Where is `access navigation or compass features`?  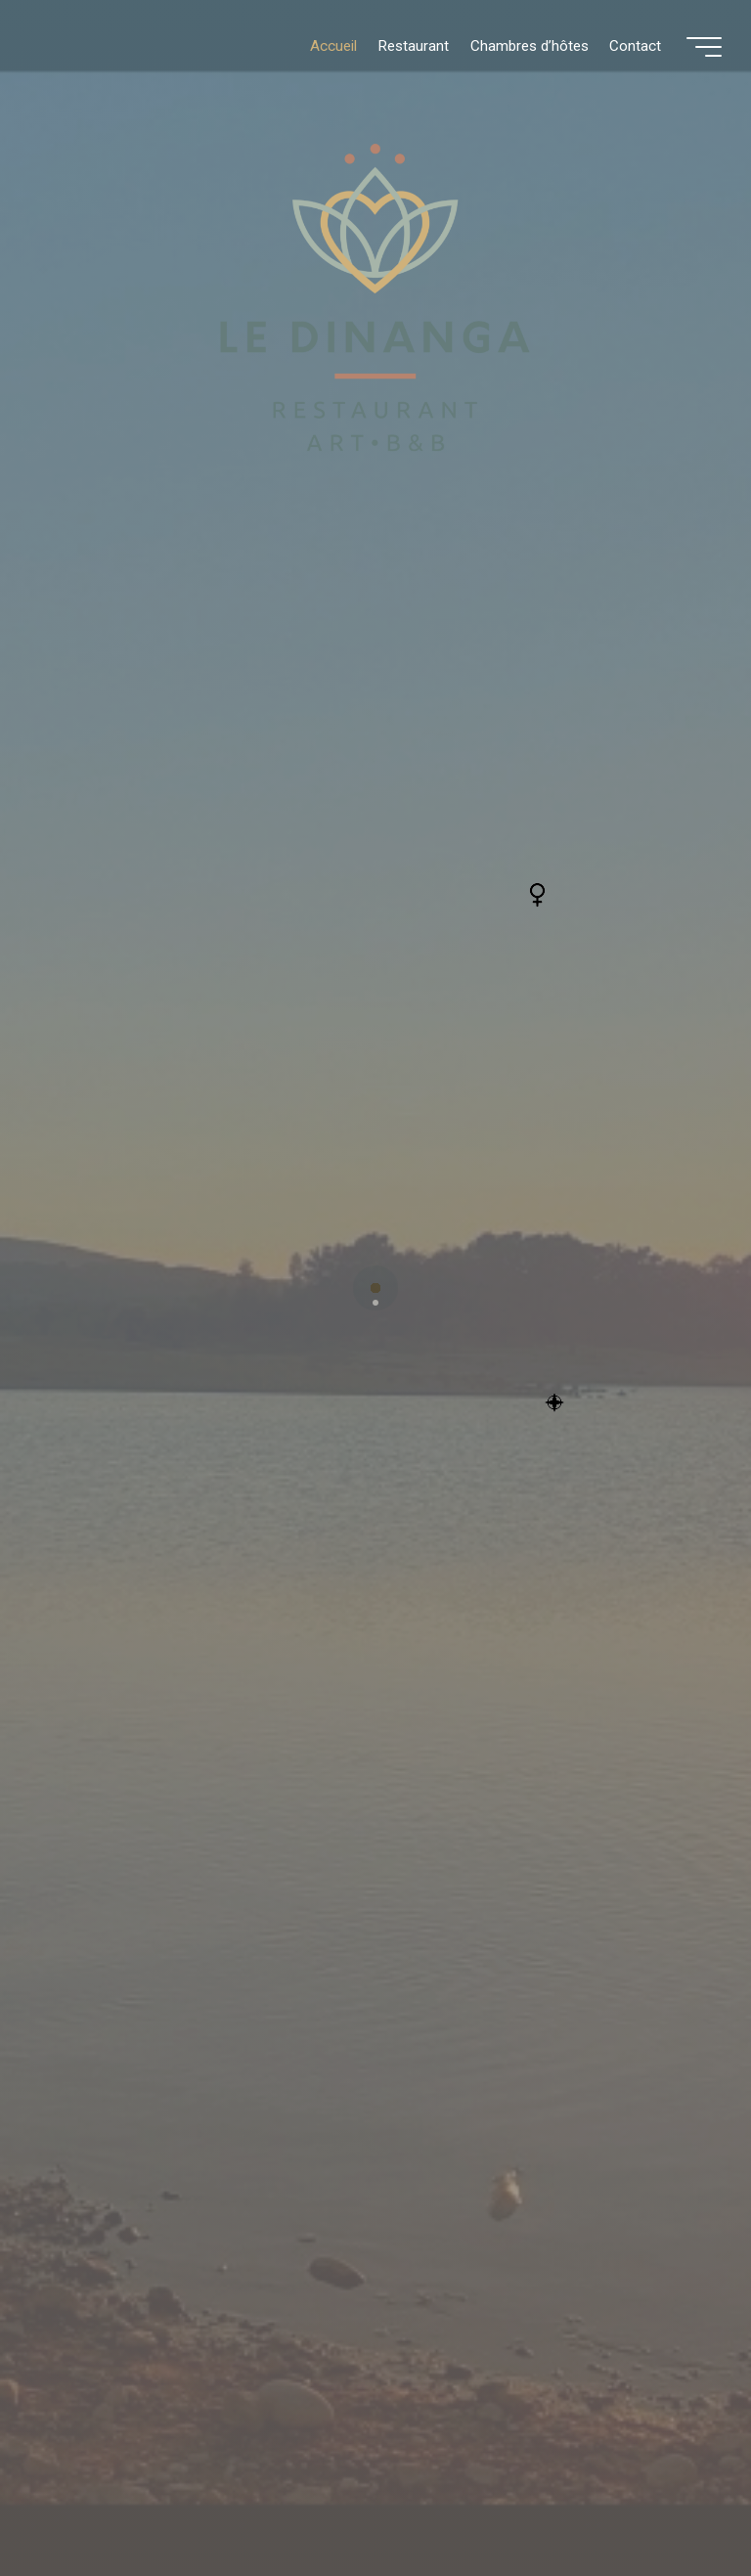
access navigation or compass features is located at coordinates (554, 1402).